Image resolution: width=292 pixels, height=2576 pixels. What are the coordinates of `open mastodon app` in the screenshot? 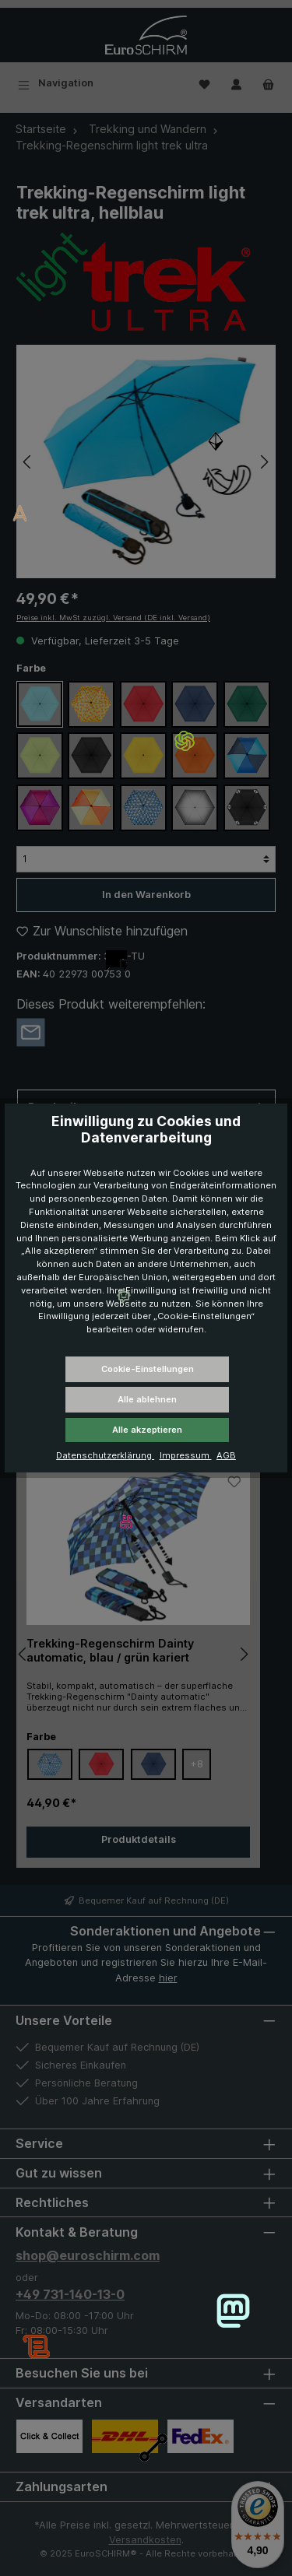 It's located at (233, 2310).